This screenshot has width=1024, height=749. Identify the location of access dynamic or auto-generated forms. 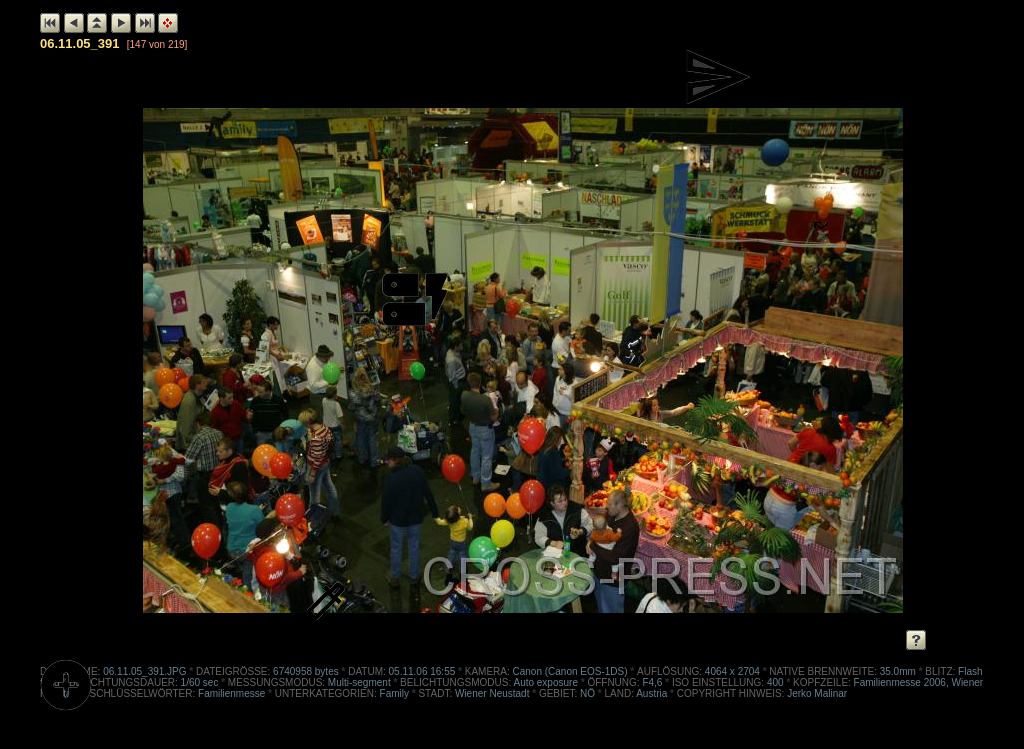
(415, 299).